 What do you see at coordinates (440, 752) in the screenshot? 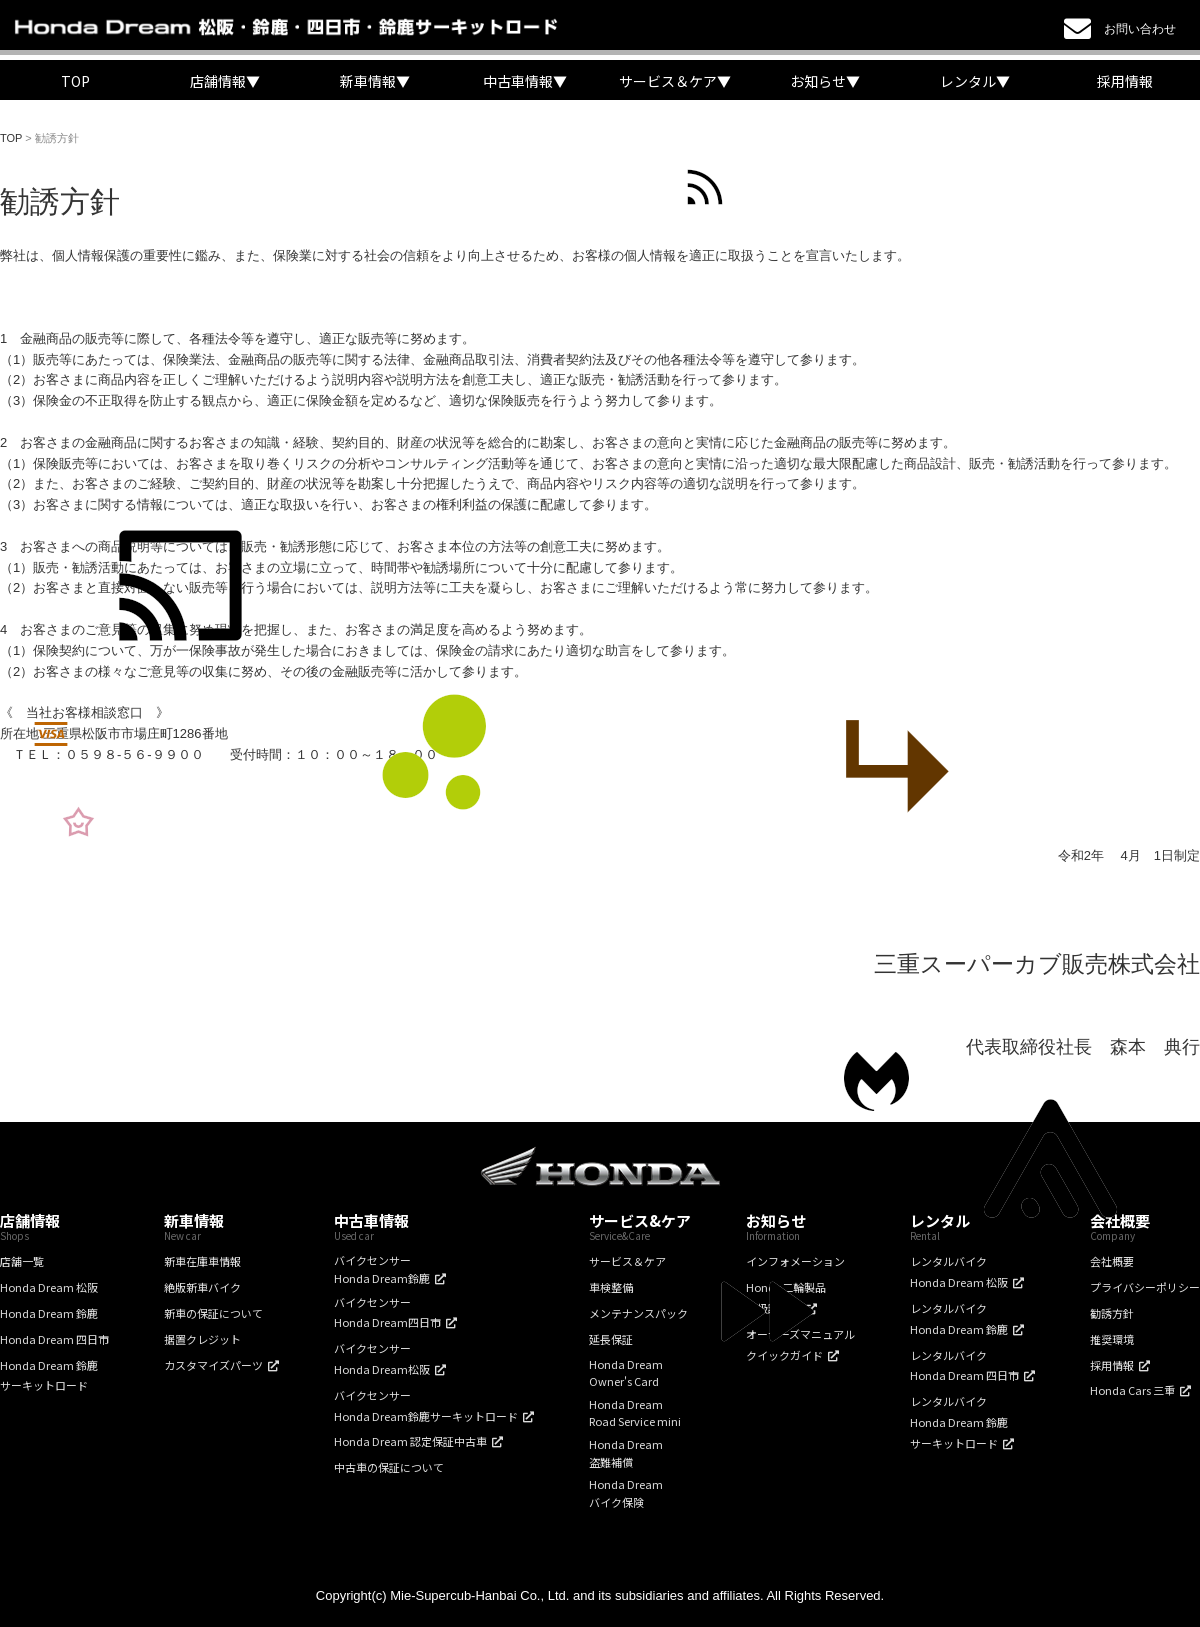
I see `view bubble chart data visualization` at bounding box center [440, 752].